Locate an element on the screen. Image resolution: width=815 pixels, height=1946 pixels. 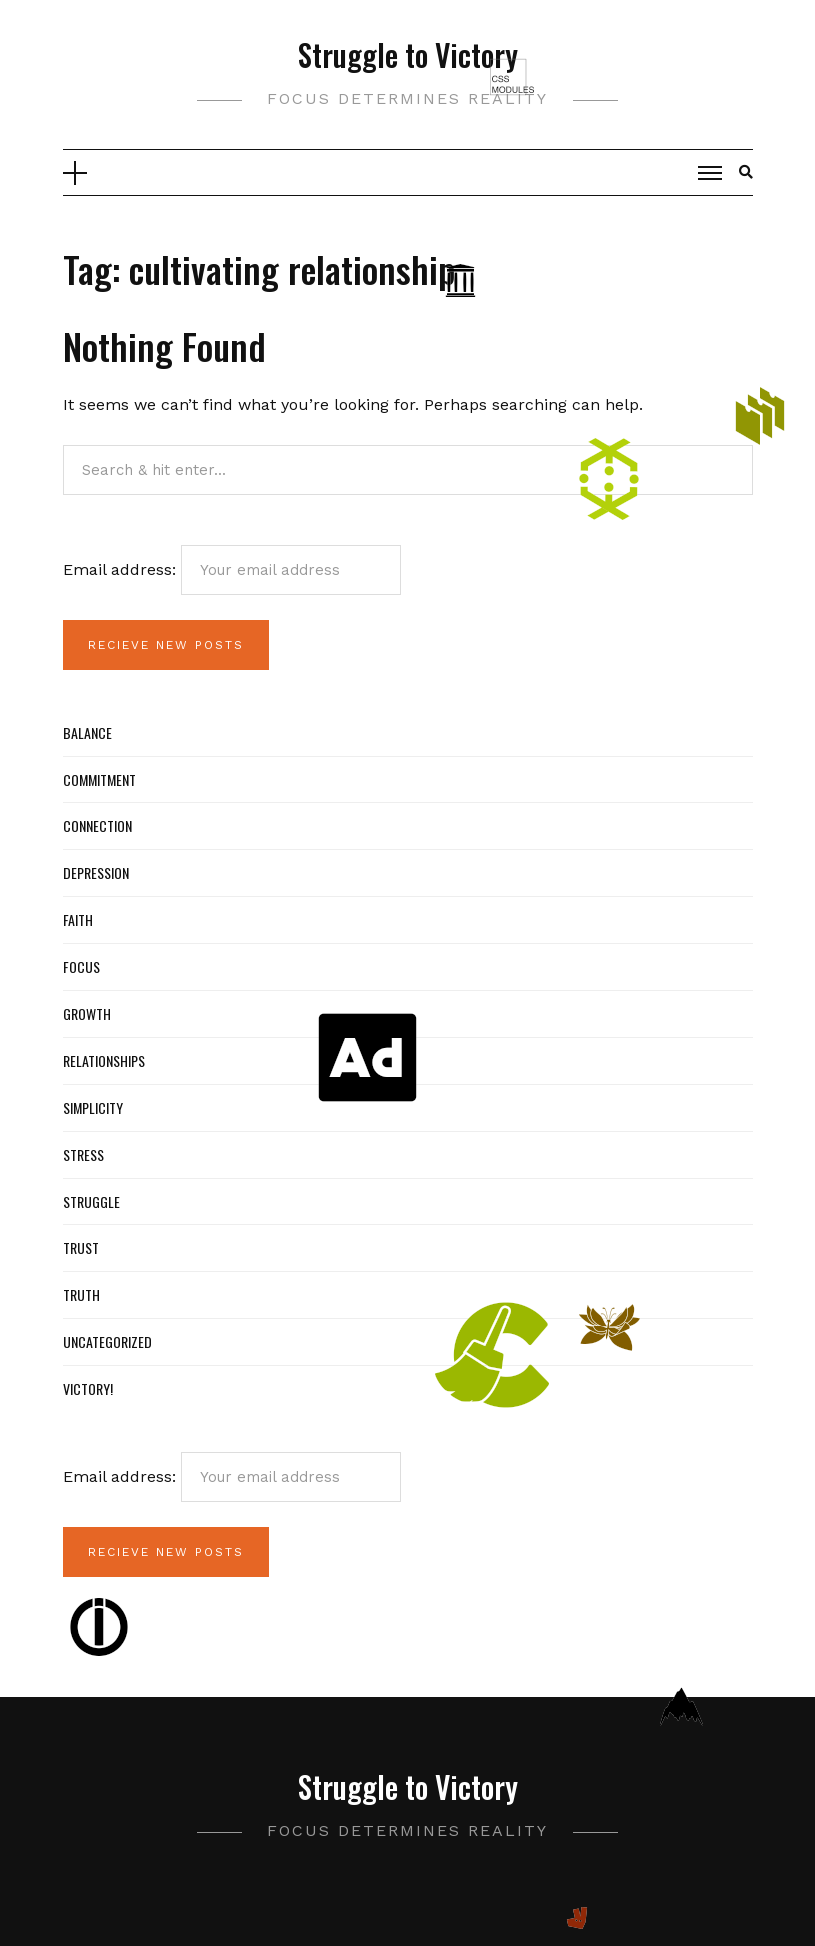
wiki.js documentation or knowledge base is located at coordinates (609, 1327).